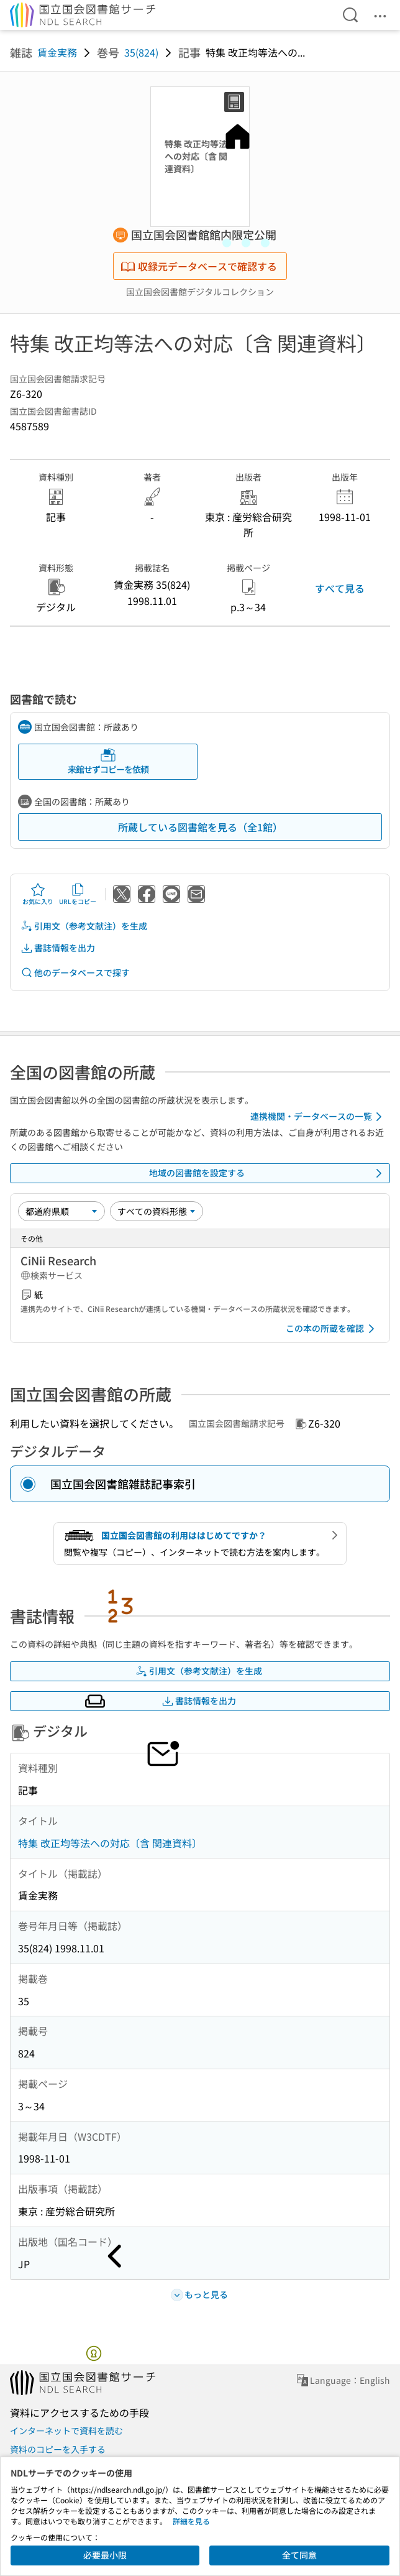 This screenshot has width=400, height=2576. What do you see at coordinates (163, 1754) in the screenshot?
I see `indicates unread email in inbox` at bounding box center [163, 1754].